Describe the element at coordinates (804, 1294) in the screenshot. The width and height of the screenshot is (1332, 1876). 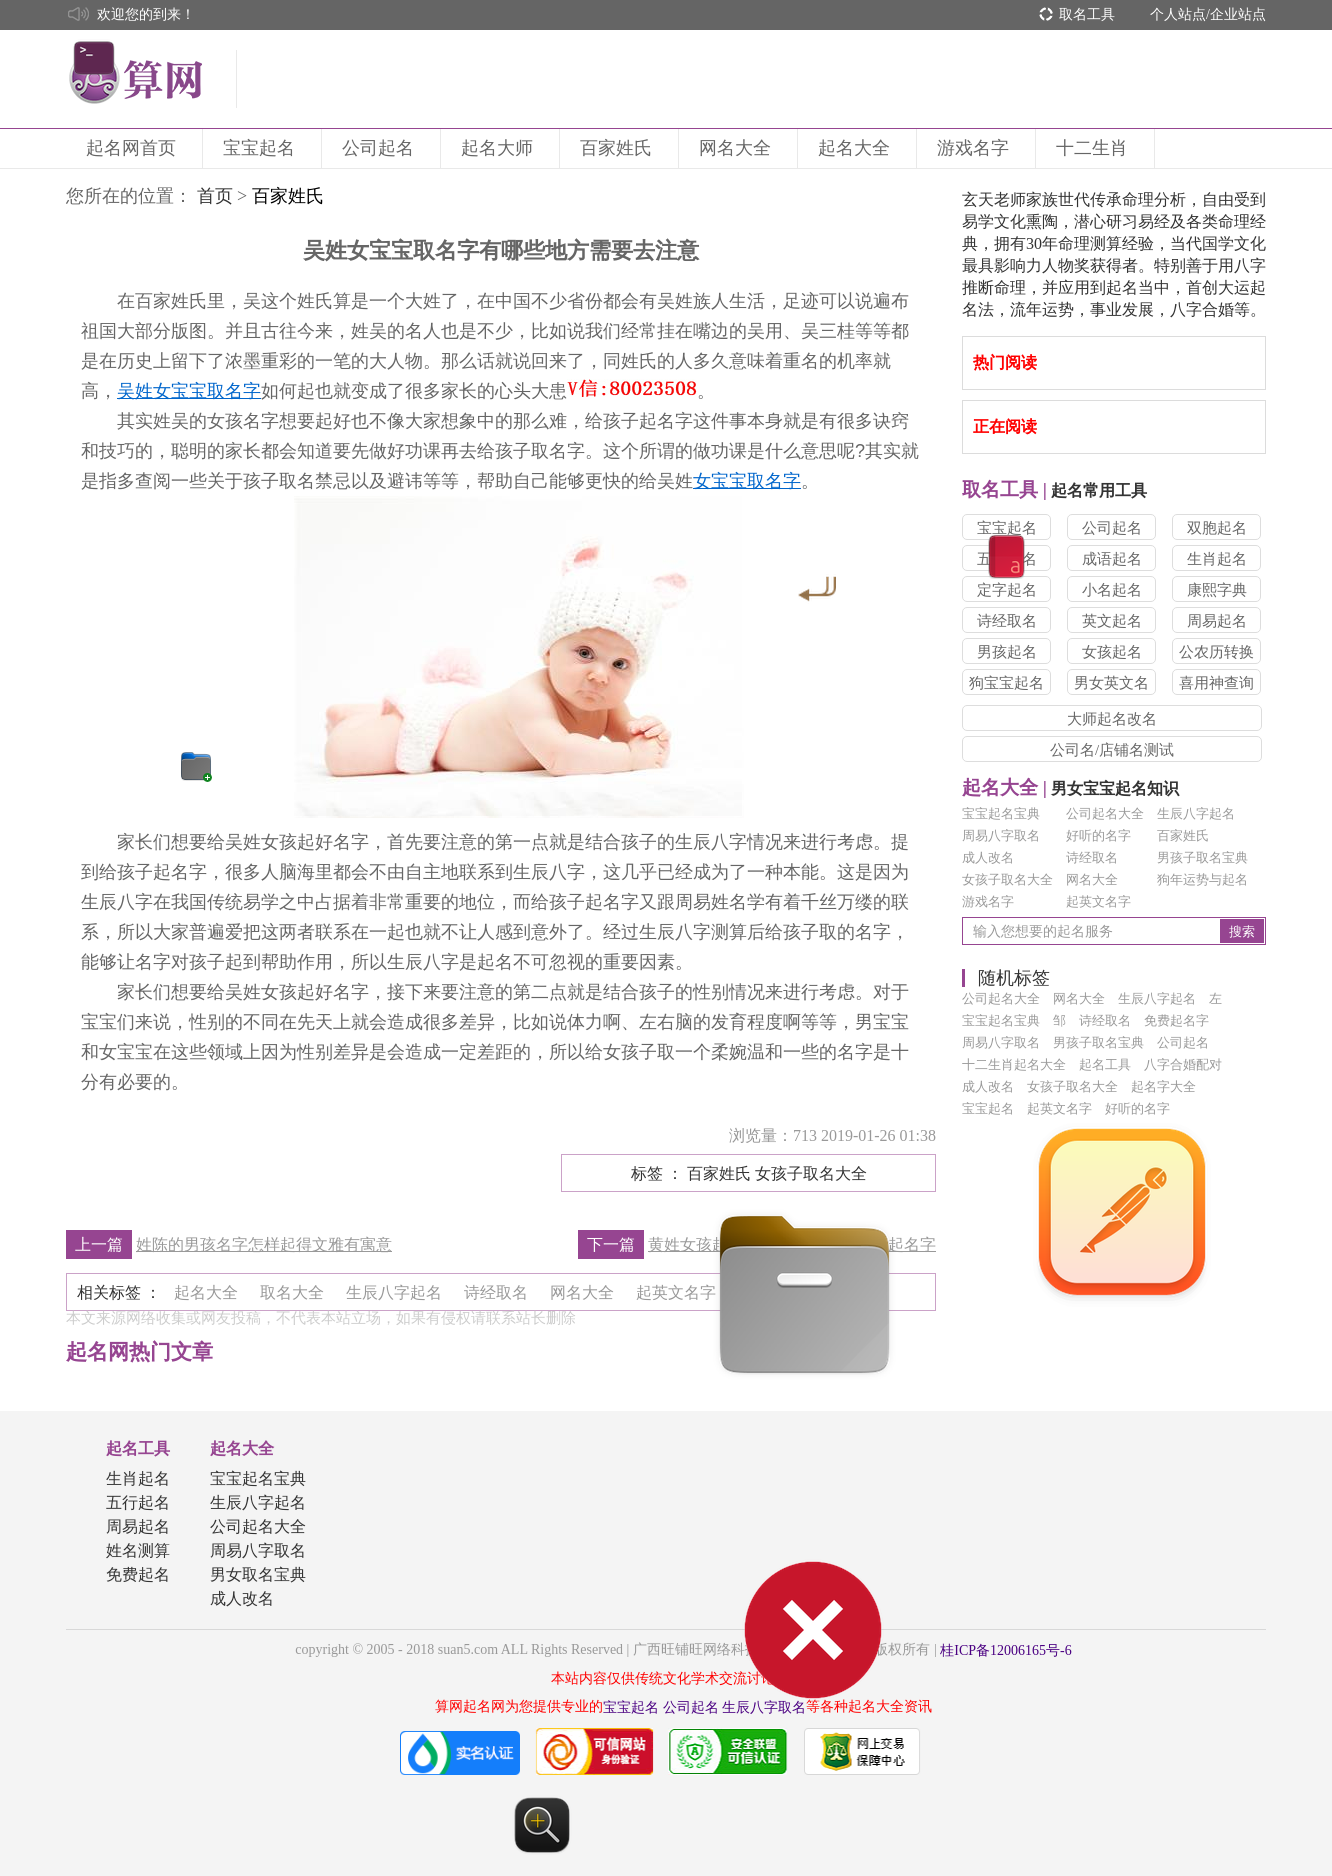
I see `open the file manager application` at that location.